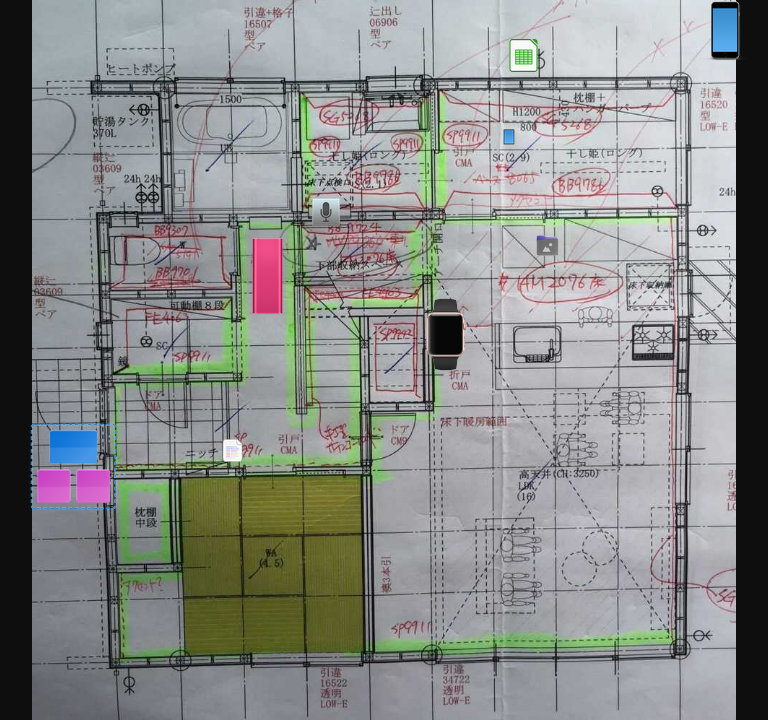 The width and height of the screenshot is (768, 720). Describe the element at coordinates (326, 212) in the screenshot. I see `activate voice dictation` at that location.